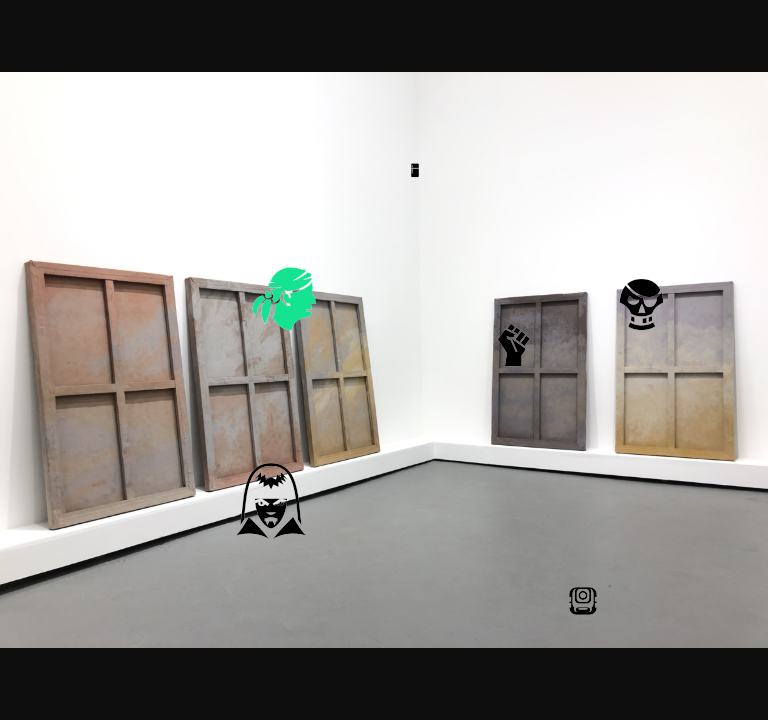 This screenshot has width=768, height=720. Describe the element at coordinates (271, 501) in the screenshot. I see `select female vampire character` at that location.